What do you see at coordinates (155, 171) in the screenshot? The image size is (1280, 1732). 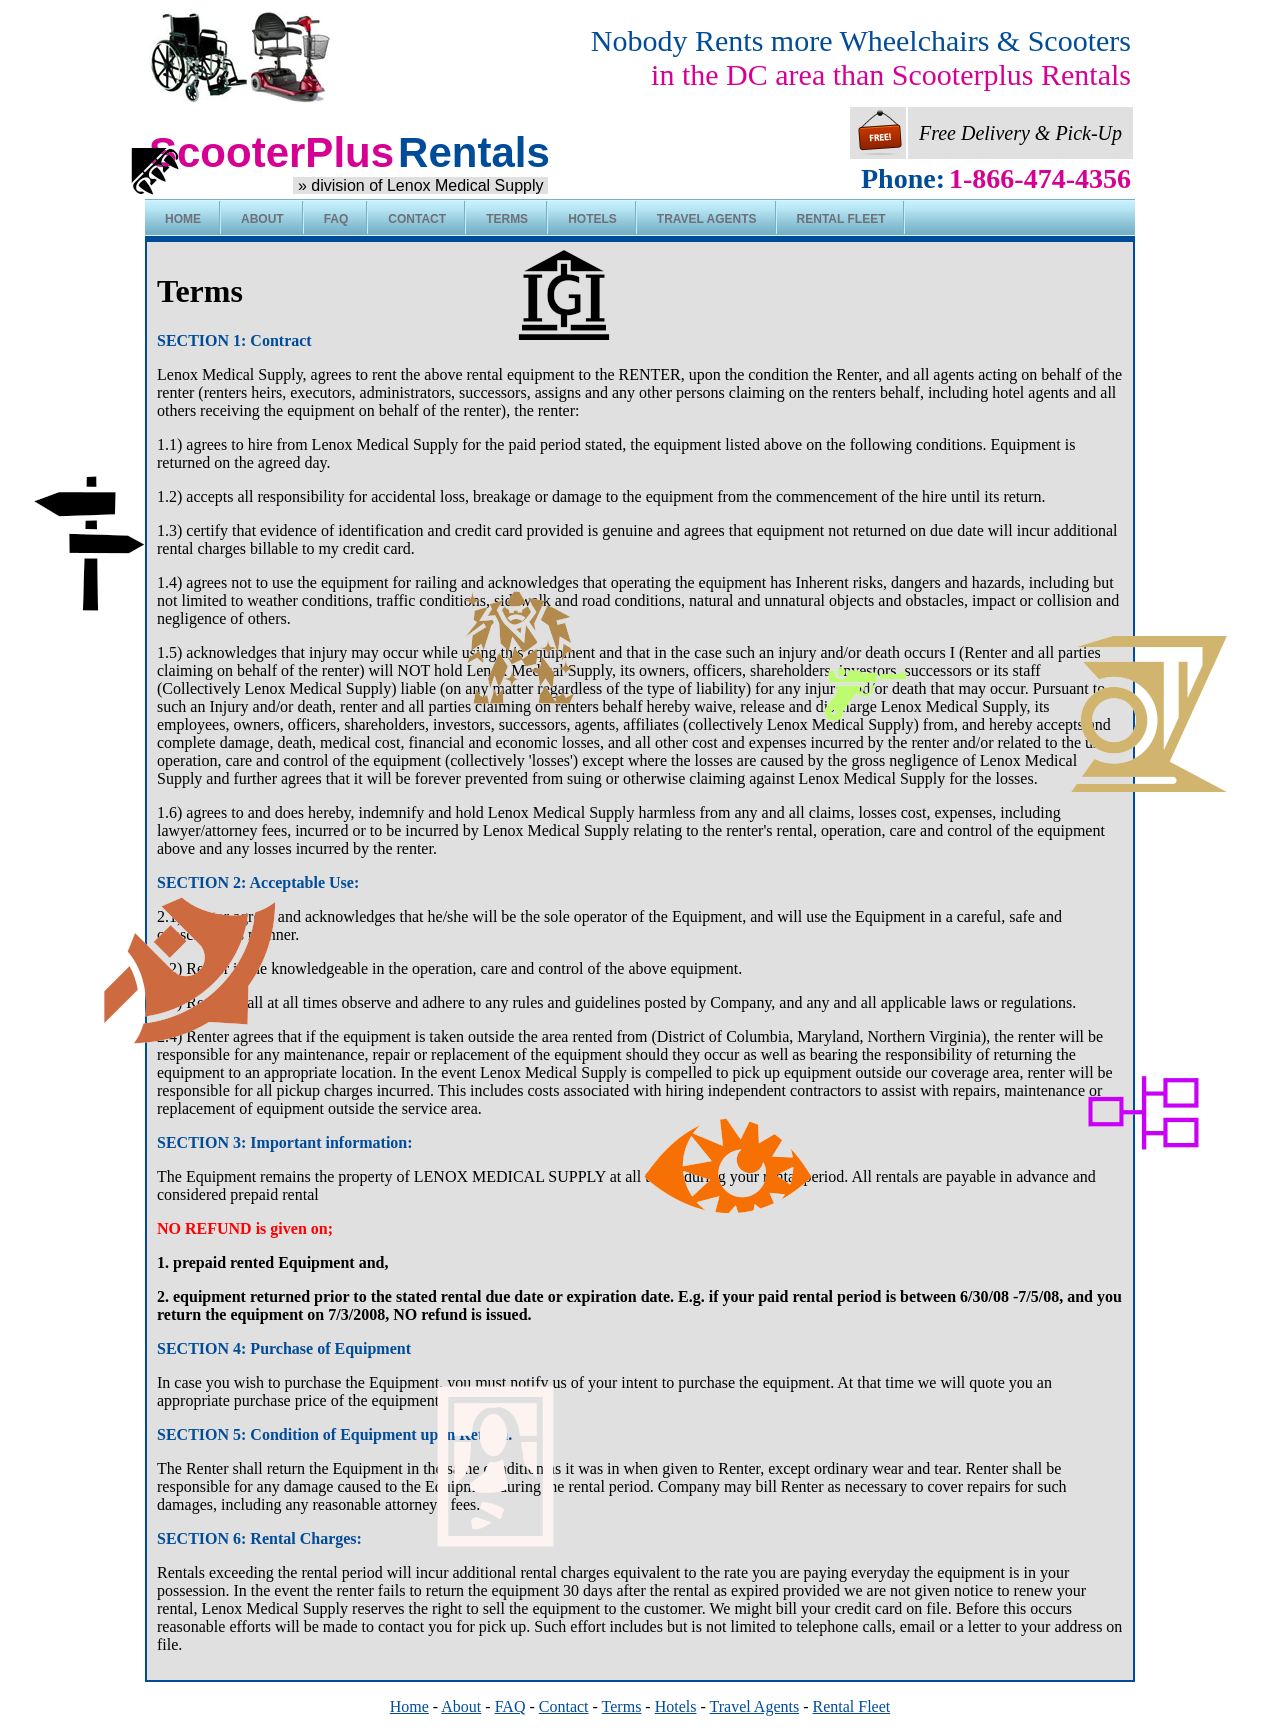 I see `launch missile attack or special weapon ability` at bounding box center [155, 171].